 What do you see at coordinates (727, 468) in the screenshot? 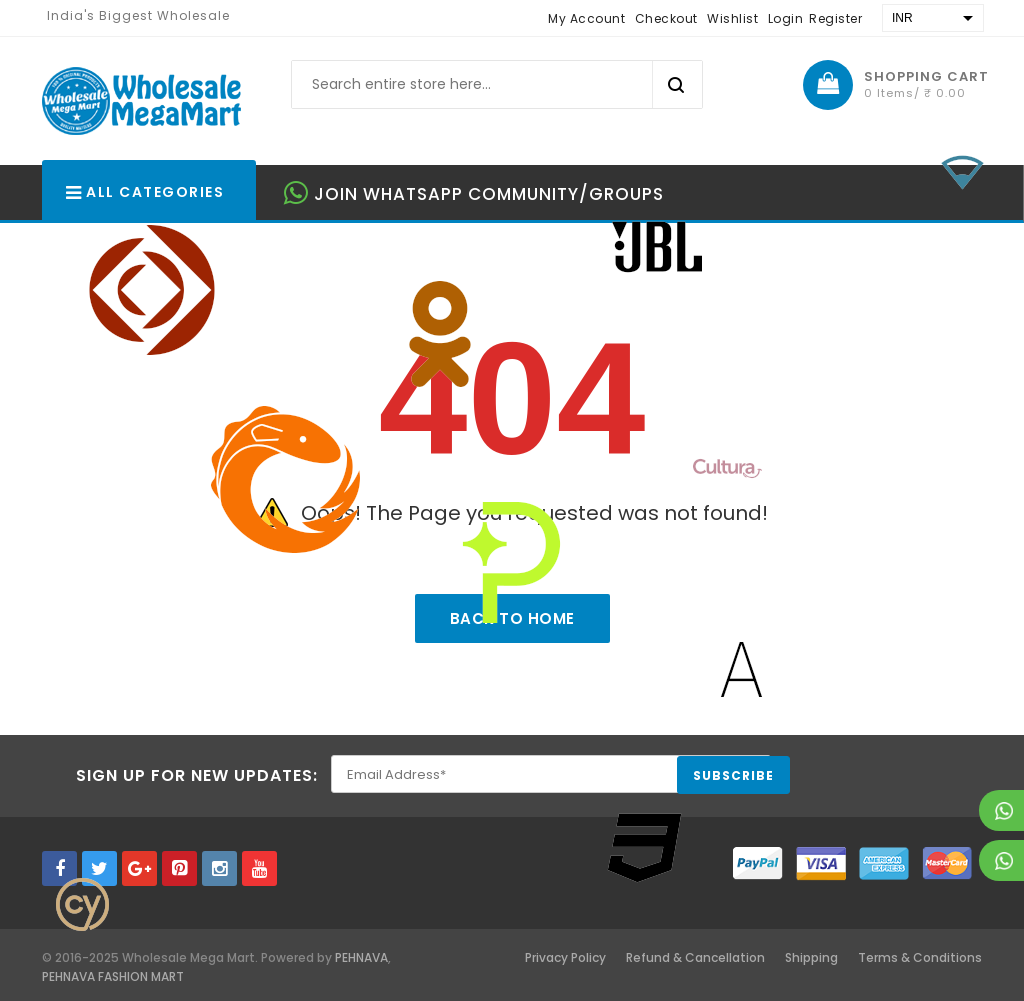
I see `navigate to the Cultura website or app` at bounding box center [727, 468].